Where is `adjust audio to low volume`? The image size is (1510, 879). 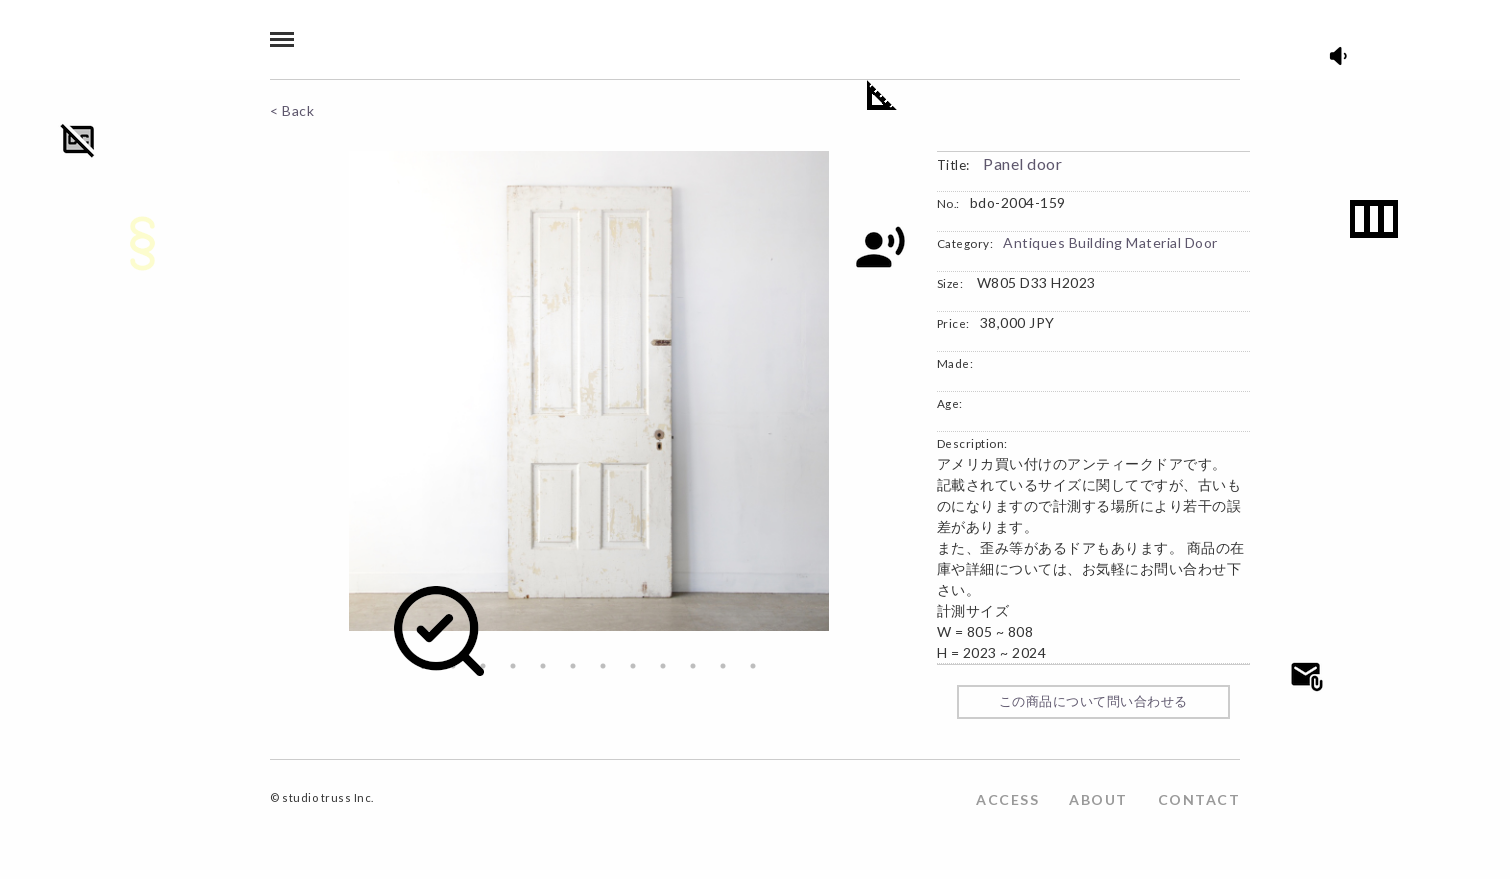 adjust audio to low volume is located at coordinates (1339, 56).